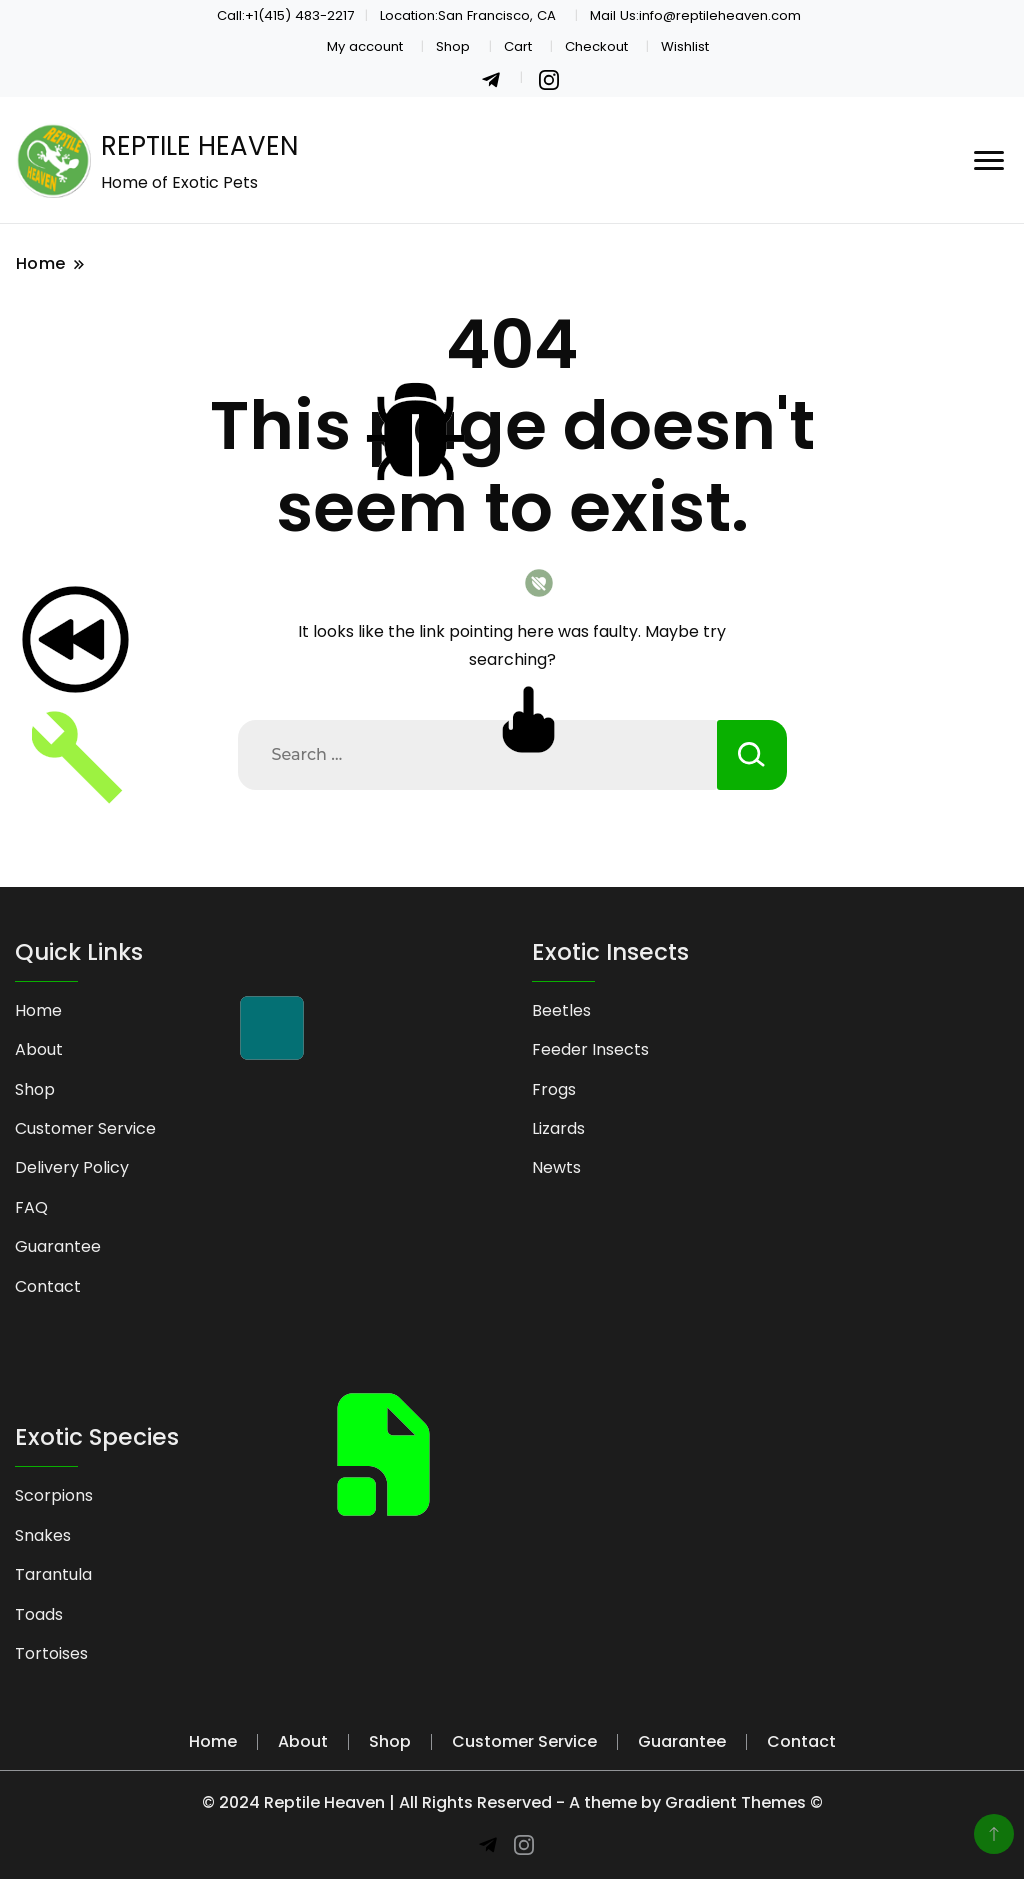 The image size is (1024, 1879). I want to click on rewind or skip to previous track, so click(75, 639).